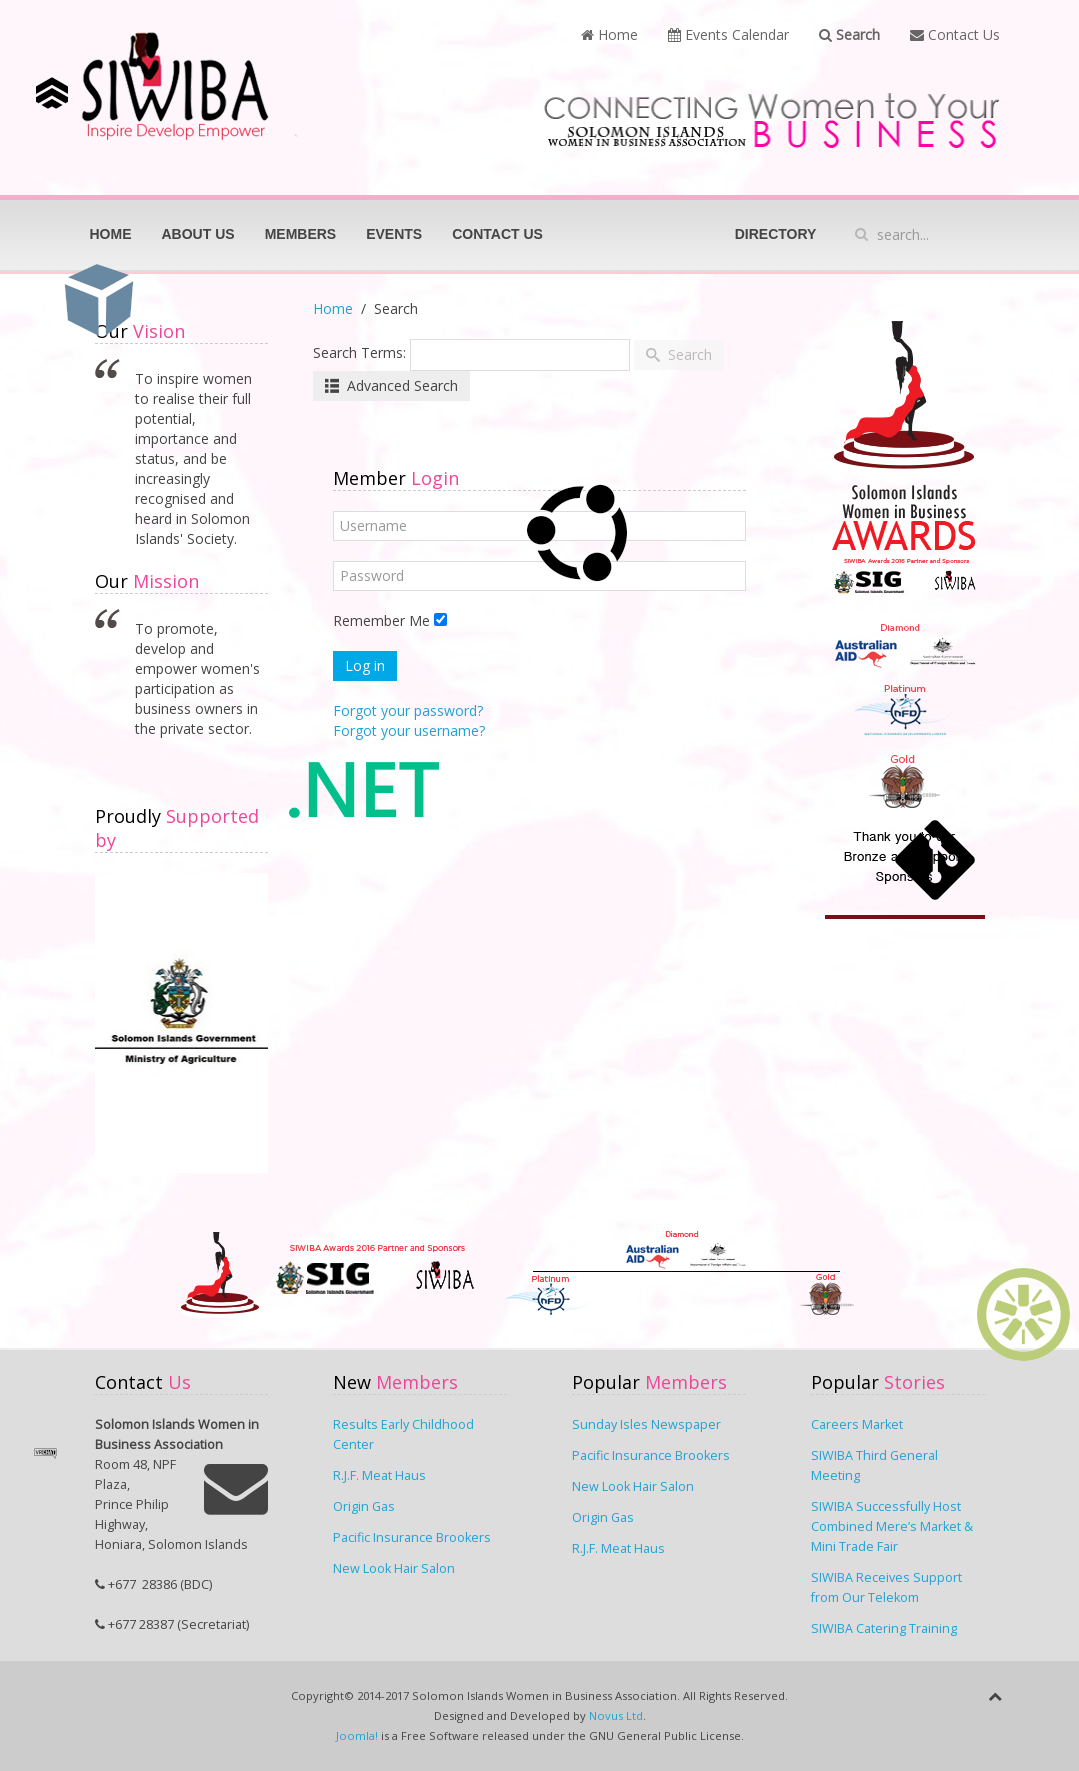 The width and height of the screenshot is (1079, 1771). I want to click on jasmine testing framework logo, so click(1023, 1314).